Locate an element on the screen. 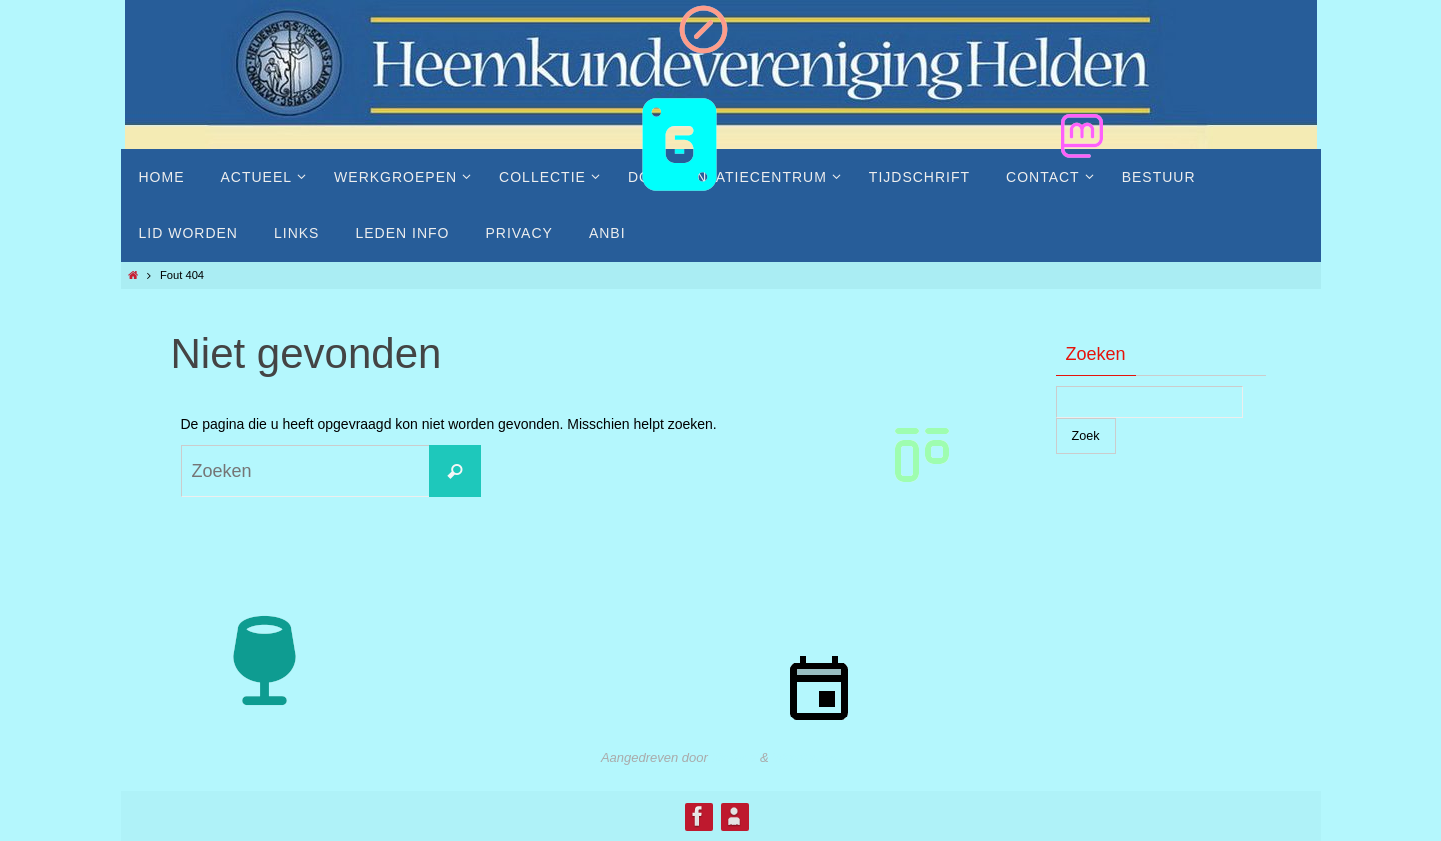  open mastodon app is located at coordinates (1082, 135).